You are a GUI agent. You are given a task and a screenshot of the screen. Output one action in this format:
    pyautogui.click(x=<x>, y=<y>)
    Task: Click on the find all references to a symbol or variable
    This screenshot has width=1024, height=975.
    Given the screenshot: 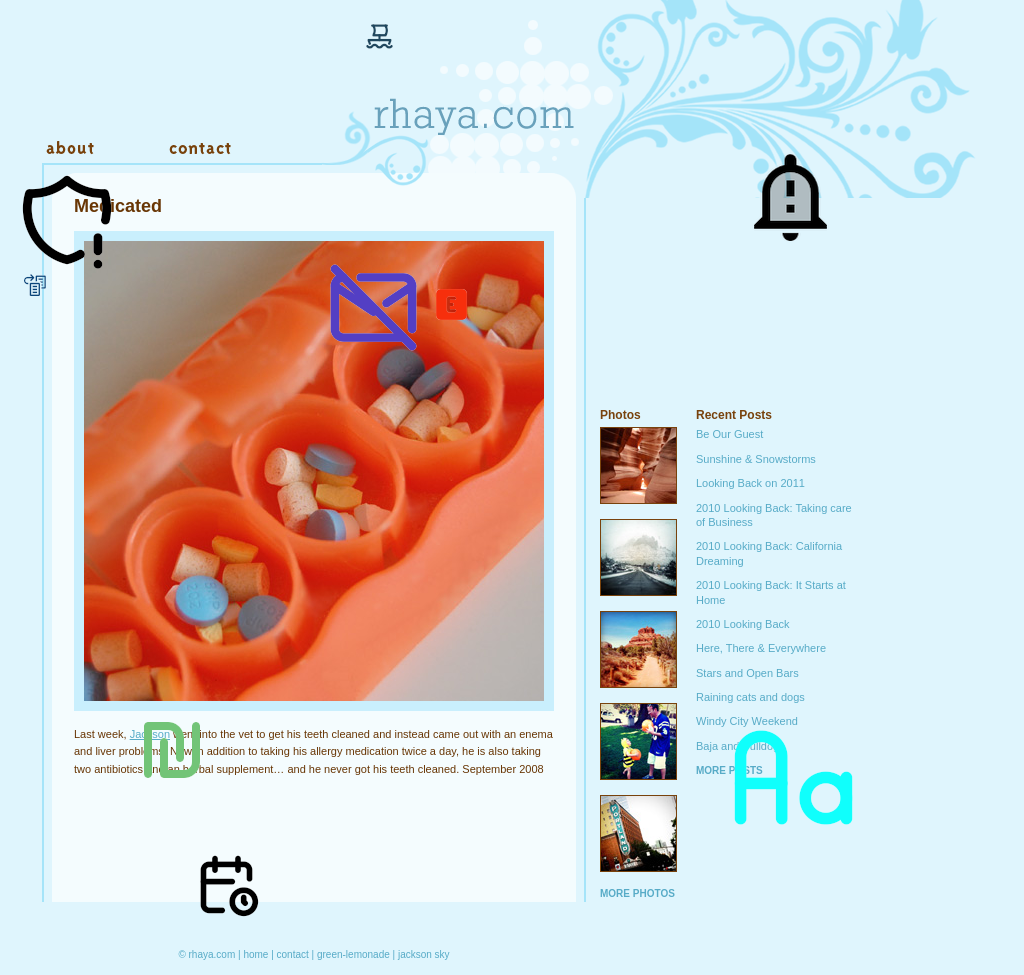 What is the action you would take?
    pyautogui.click(x=35, y=285)
    